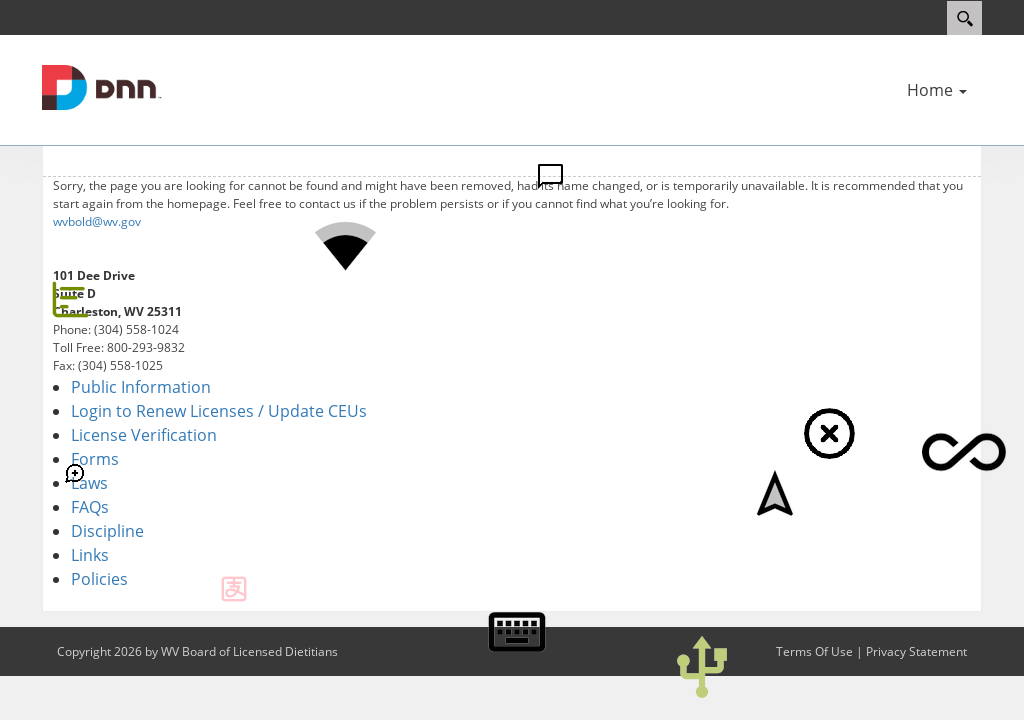  Describe the element at coordinates (70, 299) in the screenshot. I see `view declining metrics or statistics` at that location.